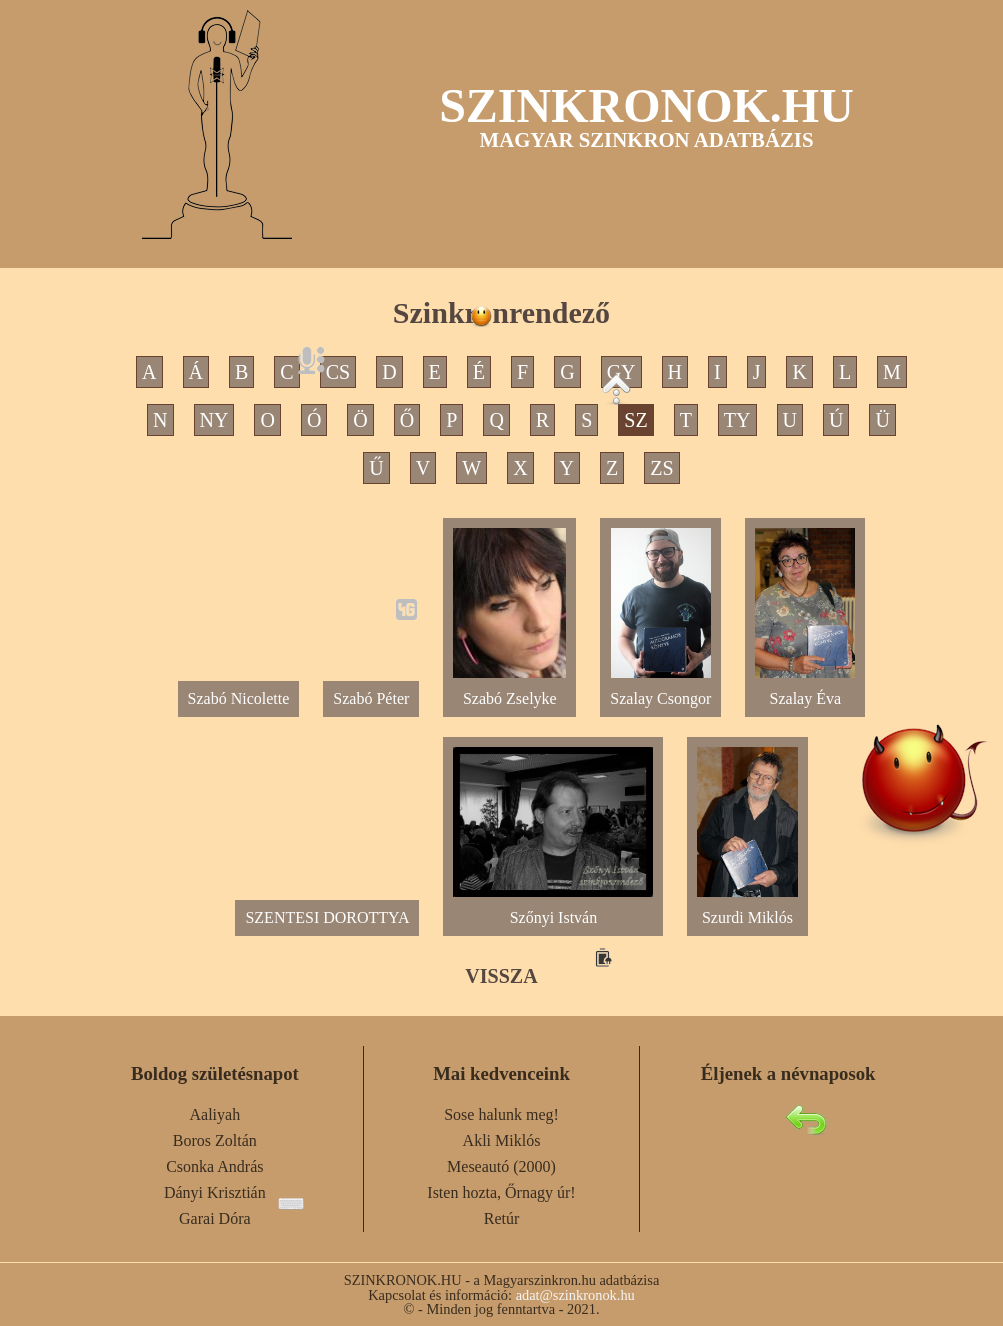  I want to click on view battery and power management settings, so click(602, 957).